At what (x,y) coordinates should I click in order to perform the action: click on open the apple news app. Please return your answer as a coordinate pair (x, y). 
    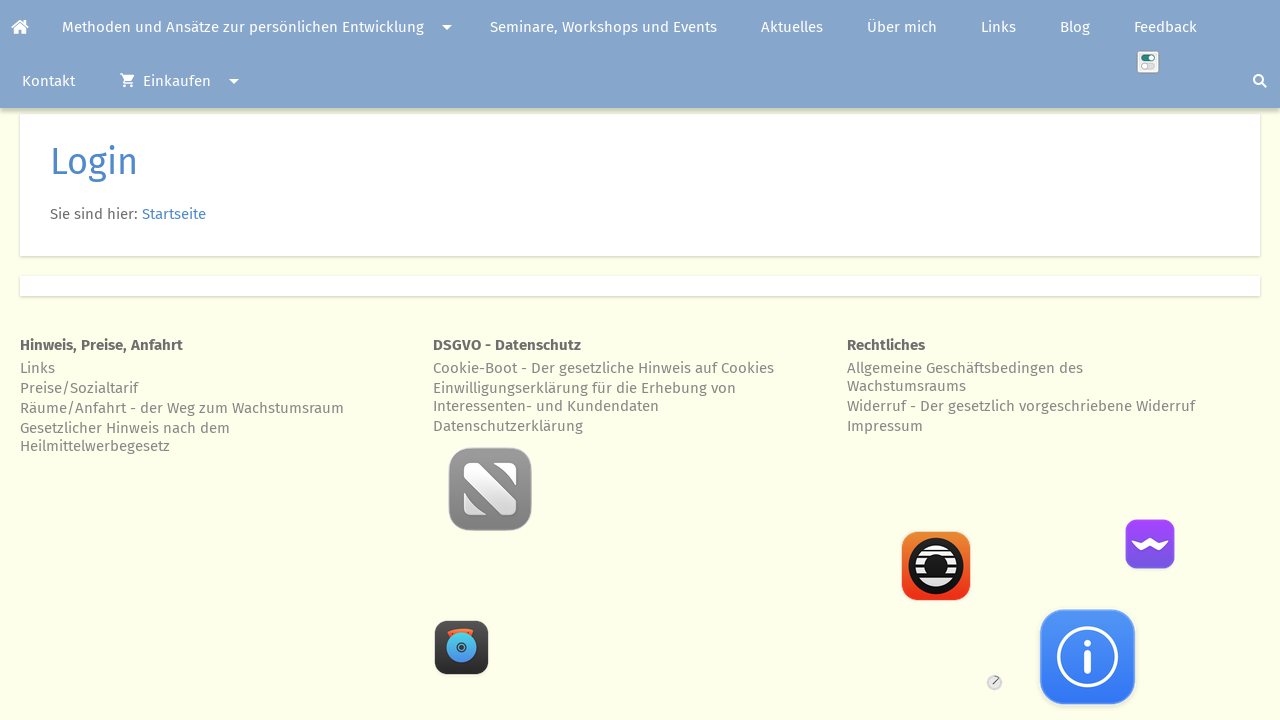
    Looking at the image, I should click on (490, 489).